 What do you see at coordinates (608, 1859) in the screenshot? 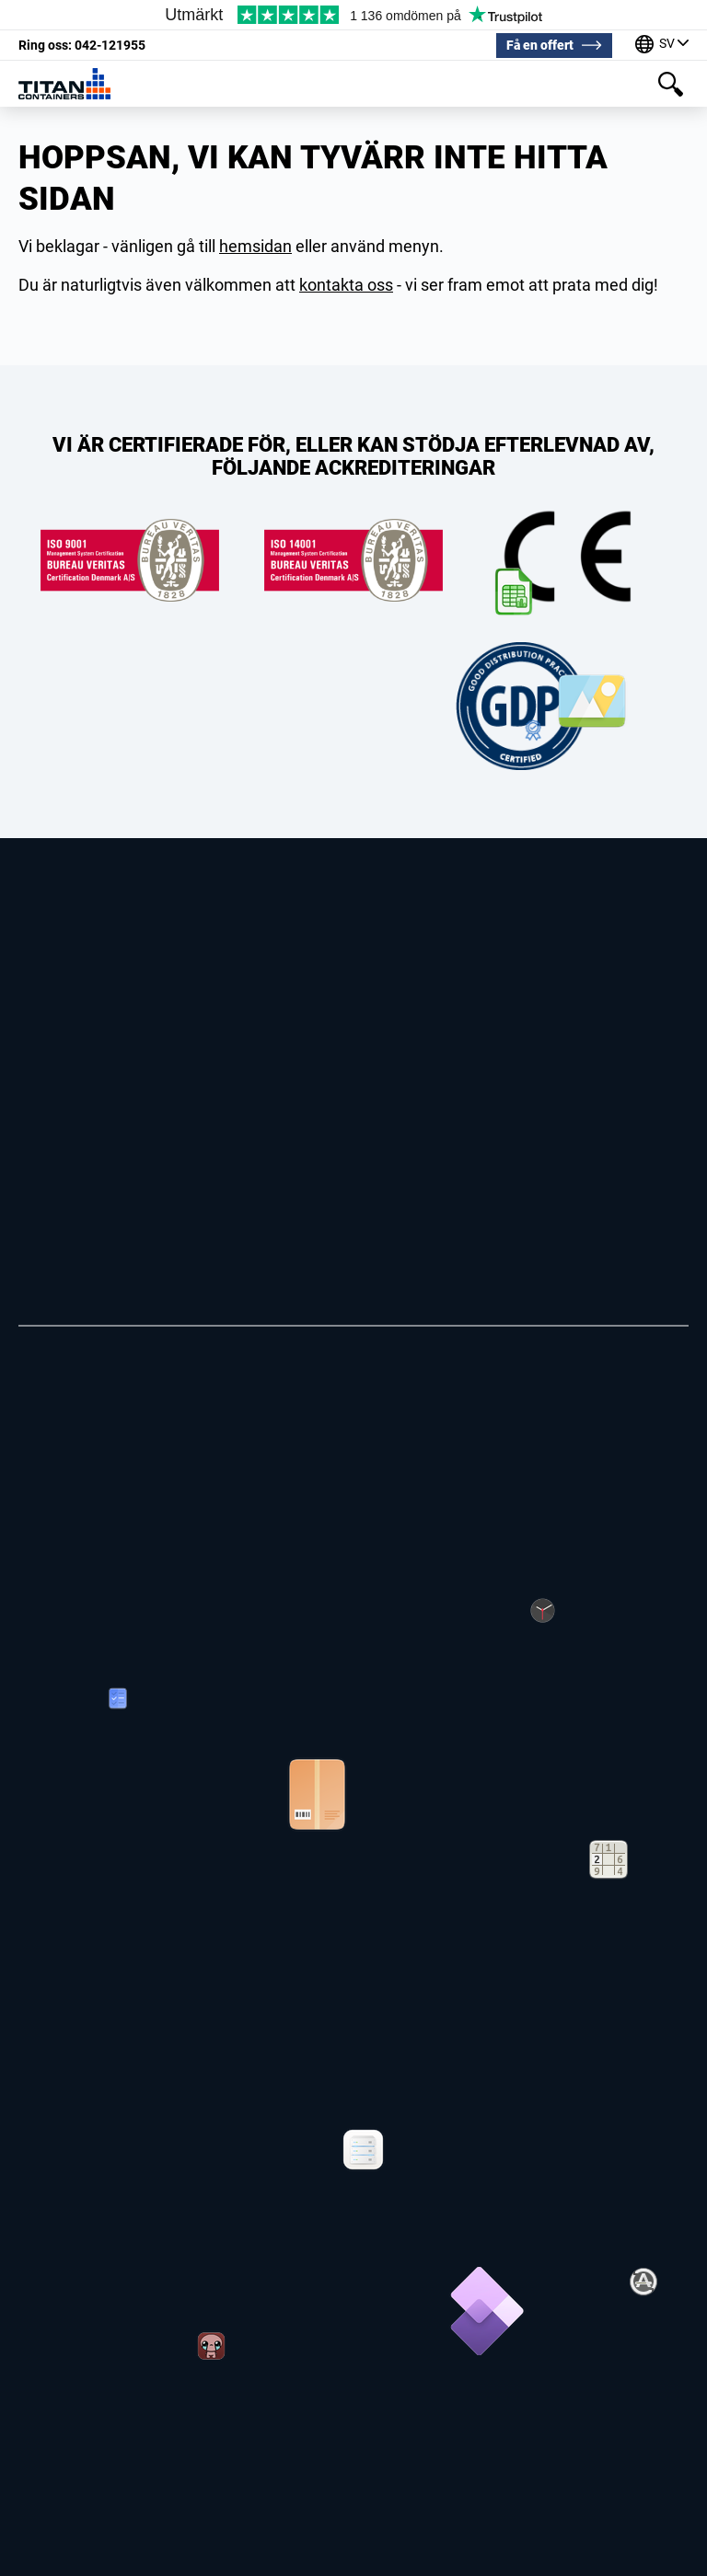
I see `launch gnome sudoku puzzle game` at bounding box center [608, 1859].